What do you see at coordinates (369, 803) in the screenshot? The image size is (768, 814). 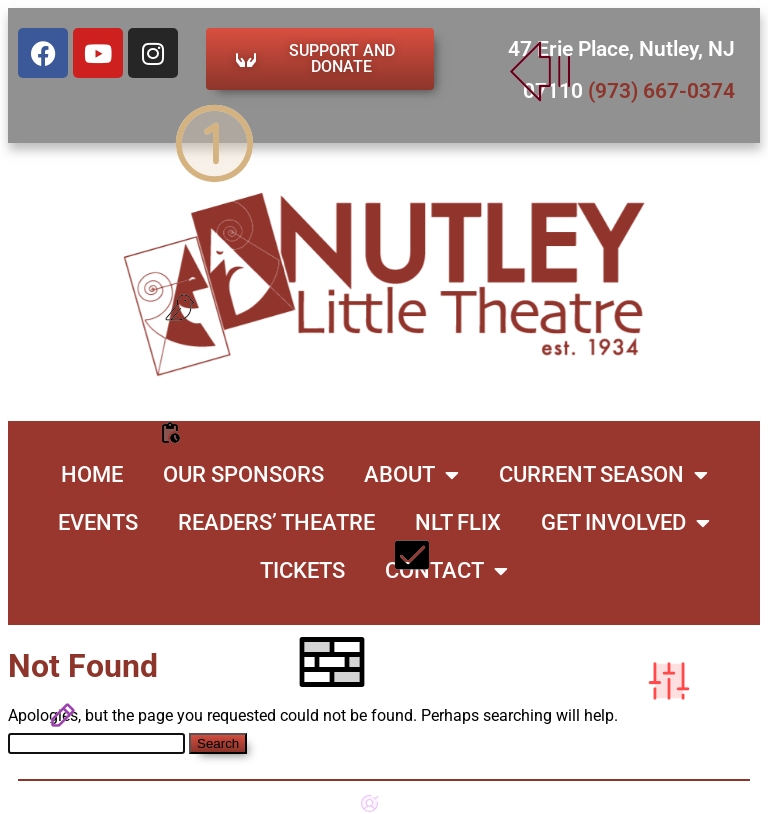 I see `verified user profile` at bounding box center [369, 803].